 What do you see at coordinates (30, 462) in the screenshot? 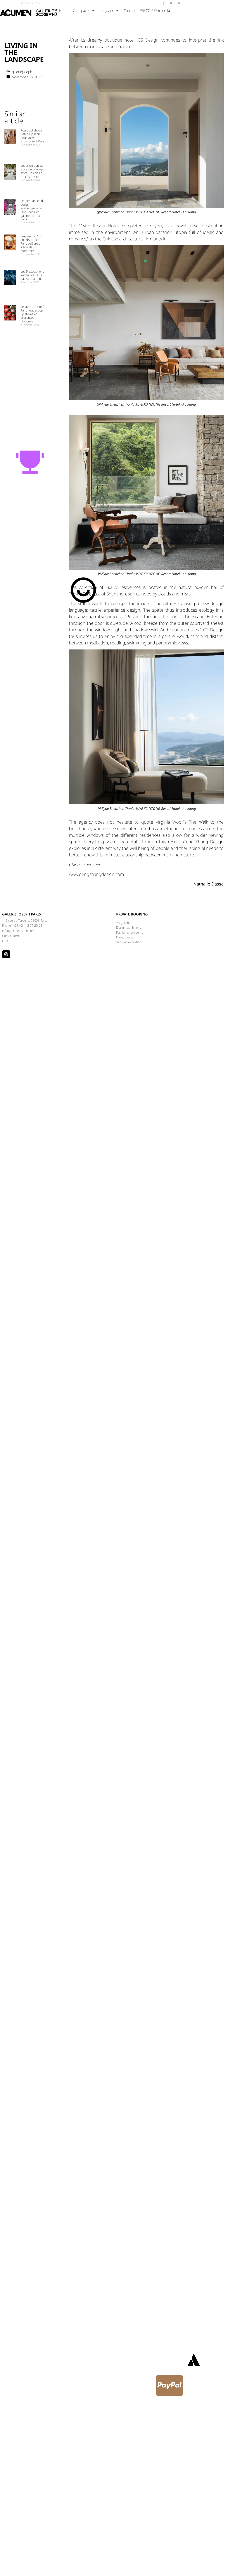
I see `view achievements or awards` at bounding box center [30, 462].